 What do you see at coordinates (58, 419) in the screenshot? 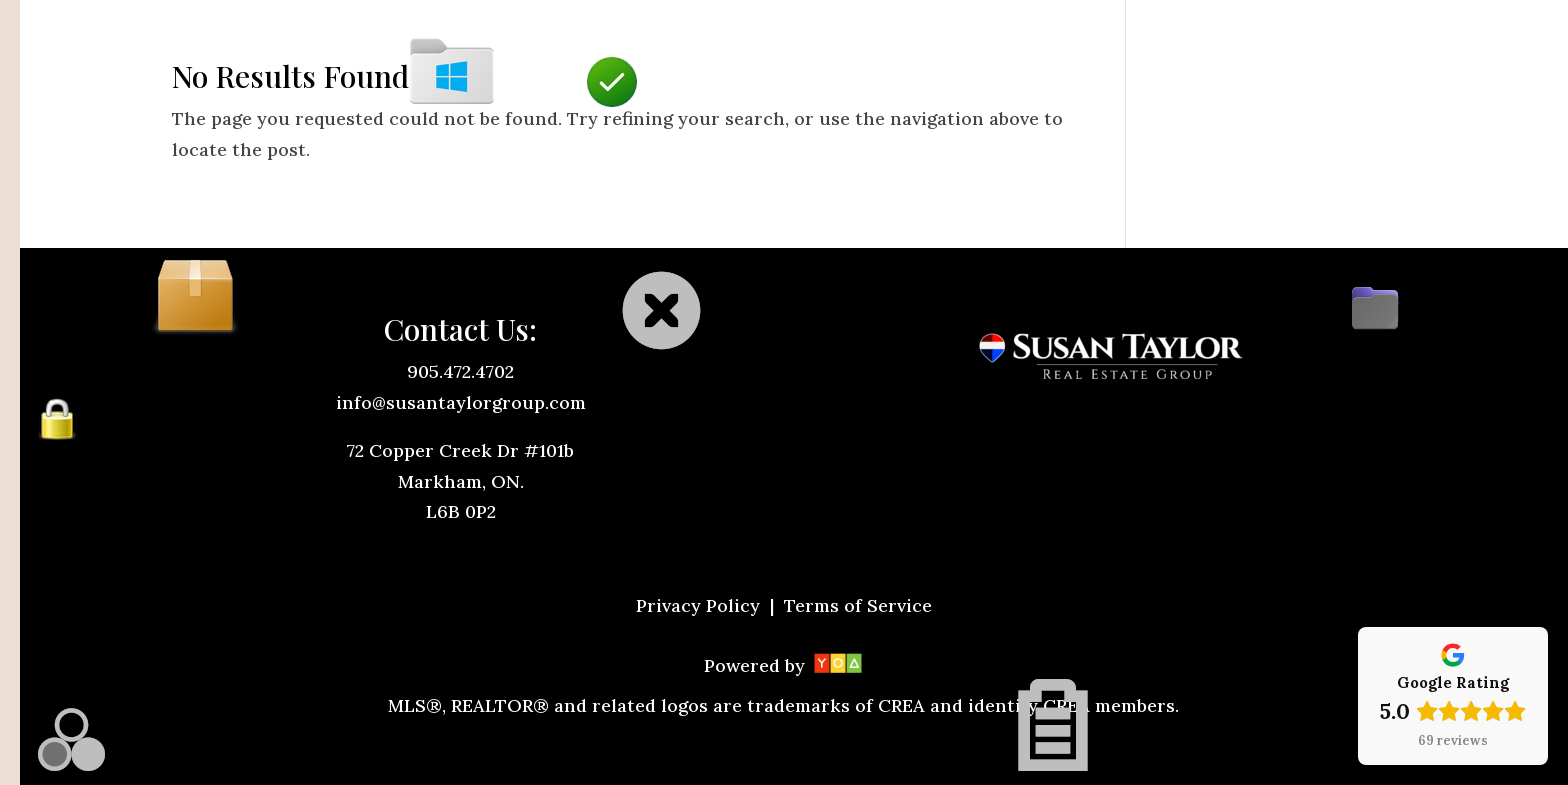
I see `indicates content or settings are locked` at bounding box center [58, 419].